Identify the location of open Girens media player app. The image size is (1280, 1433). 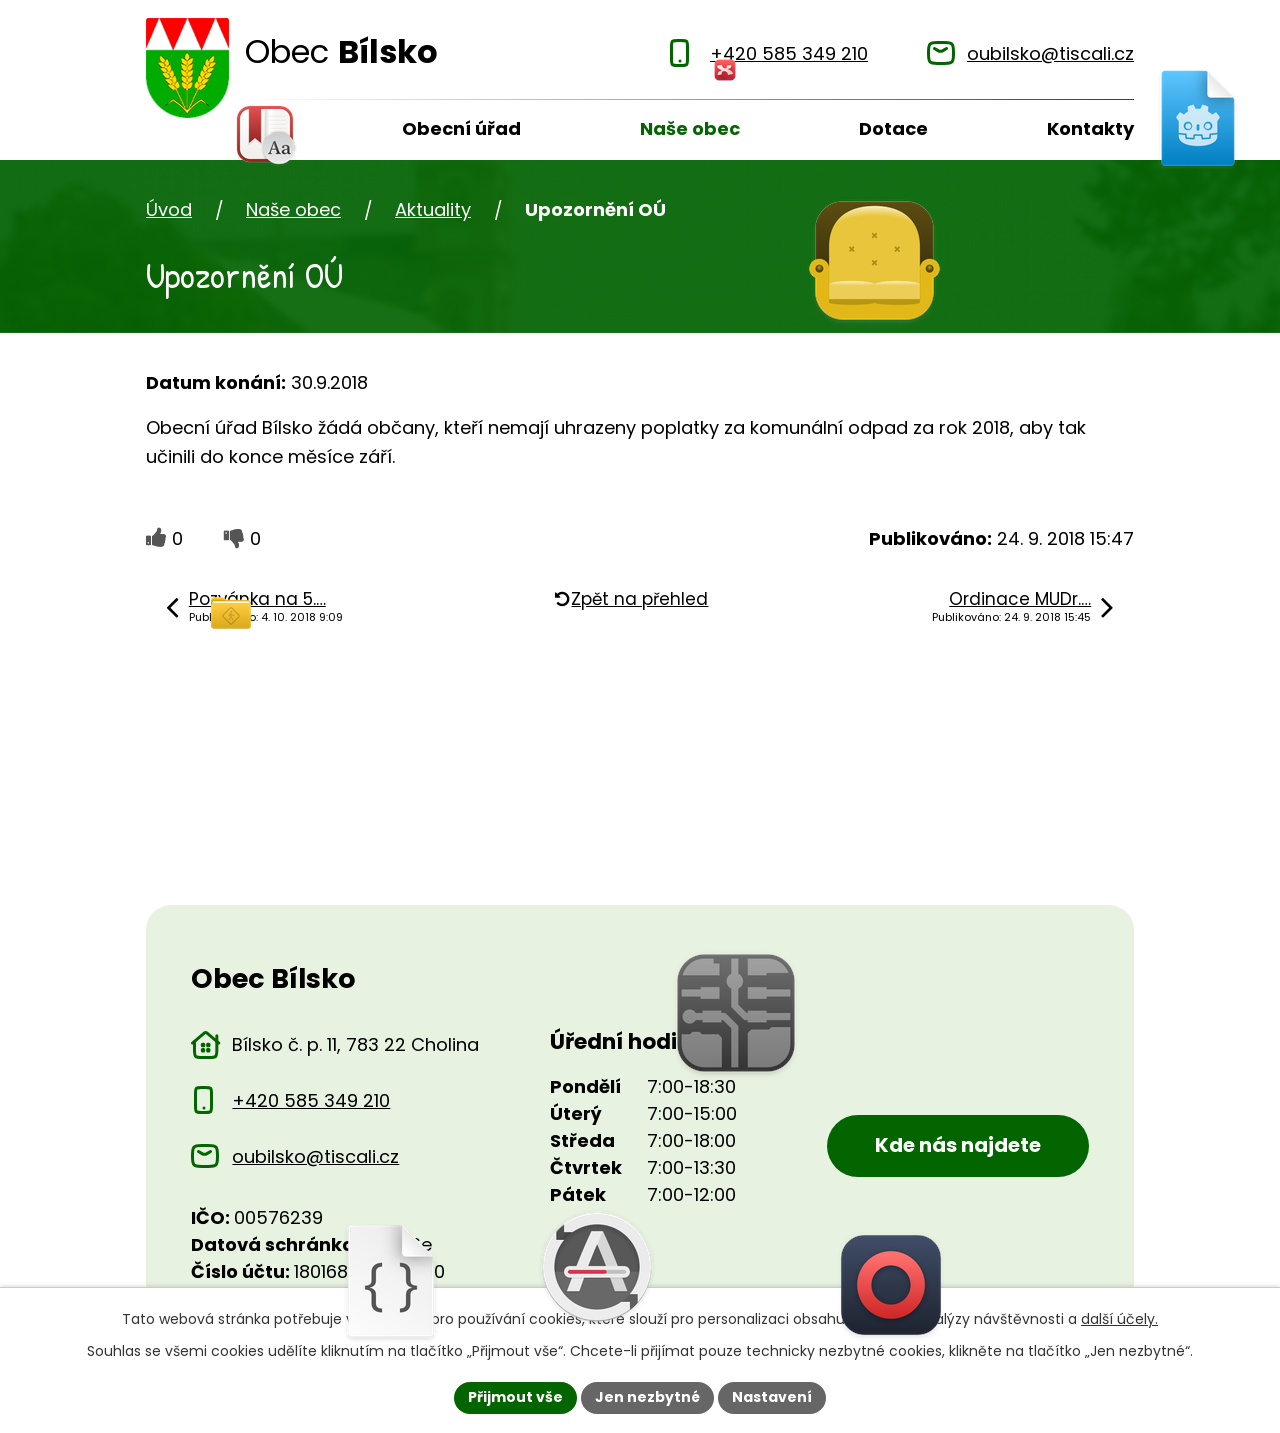
(874, 260).